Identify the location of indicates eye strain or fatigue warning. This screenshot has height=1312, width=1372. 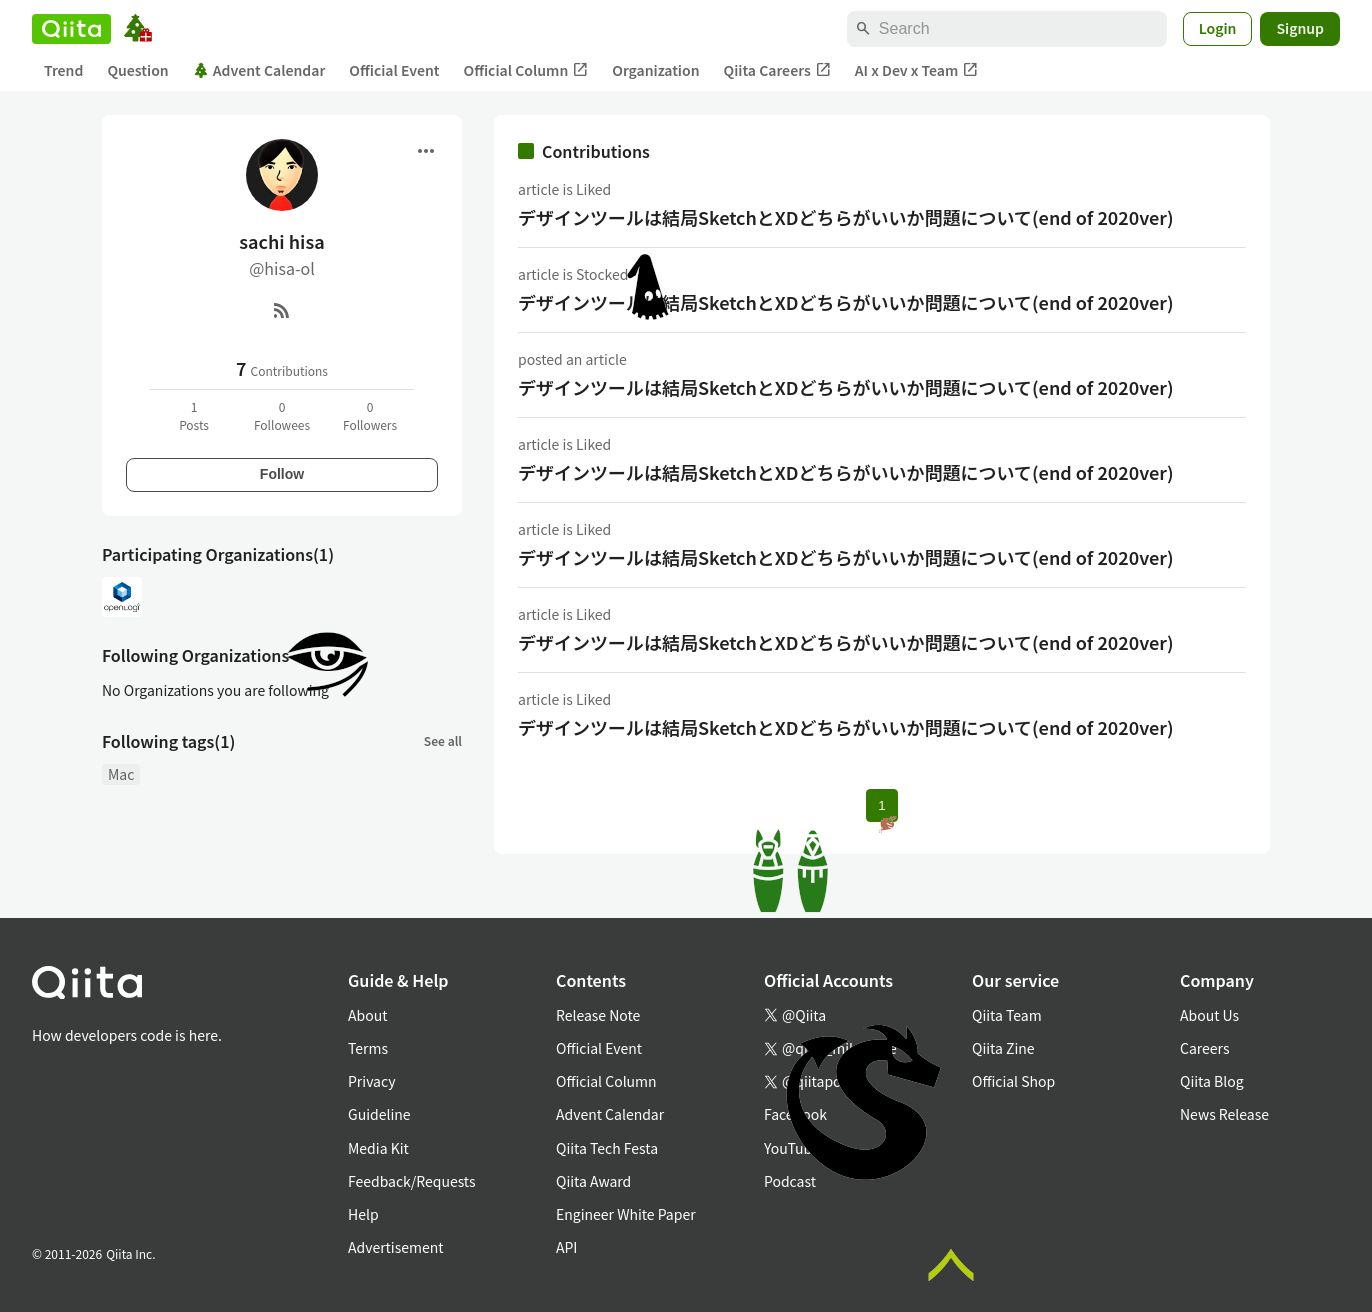
(327, 655).